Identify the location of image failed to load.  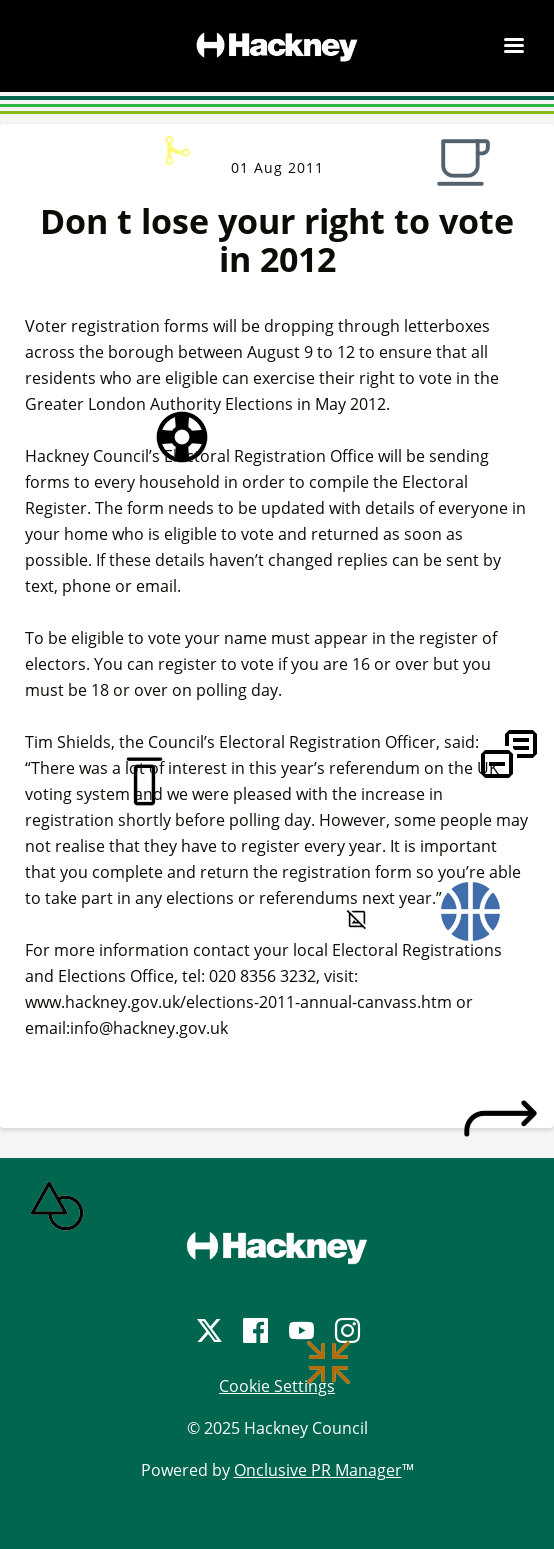
(357, 919).